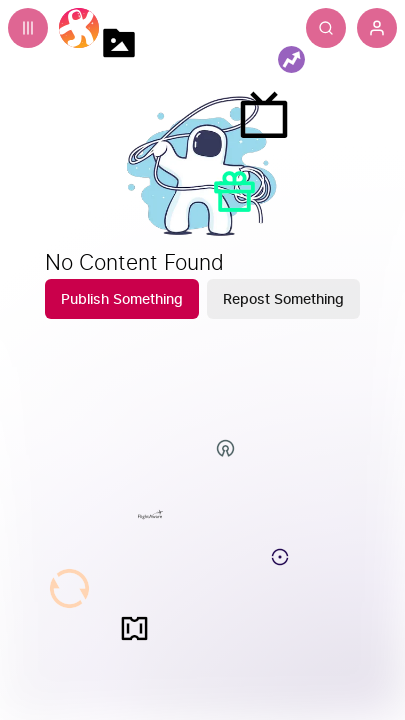  What do you see at coordinates (119, 43) in the screenshot?
I see `open photo gallery folder` at bounding box center [119, 43].